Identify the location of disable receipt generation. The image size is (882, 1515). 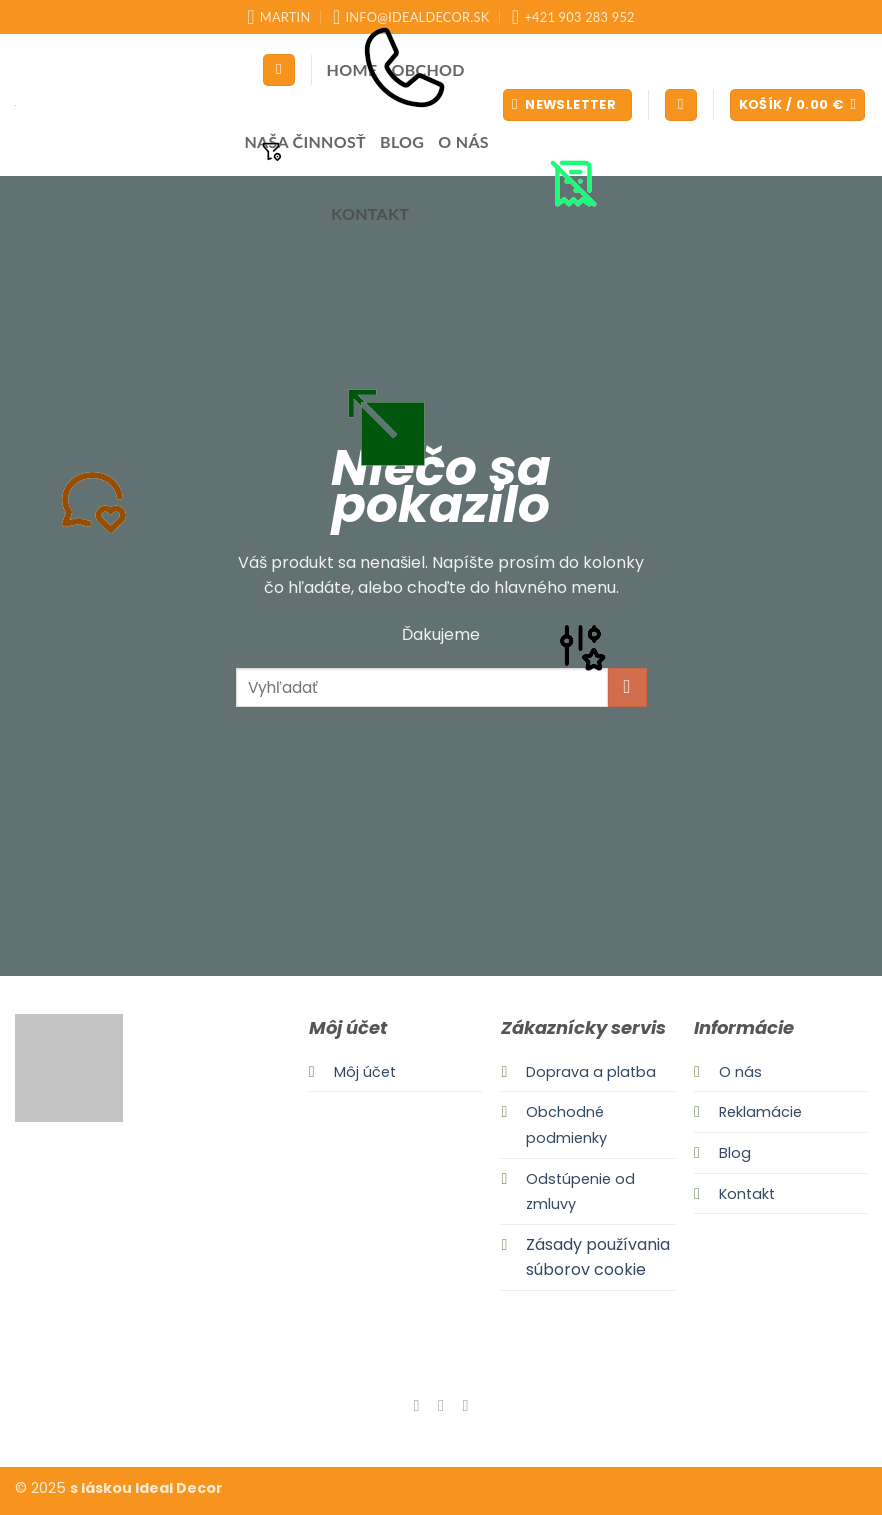
(573, 183).